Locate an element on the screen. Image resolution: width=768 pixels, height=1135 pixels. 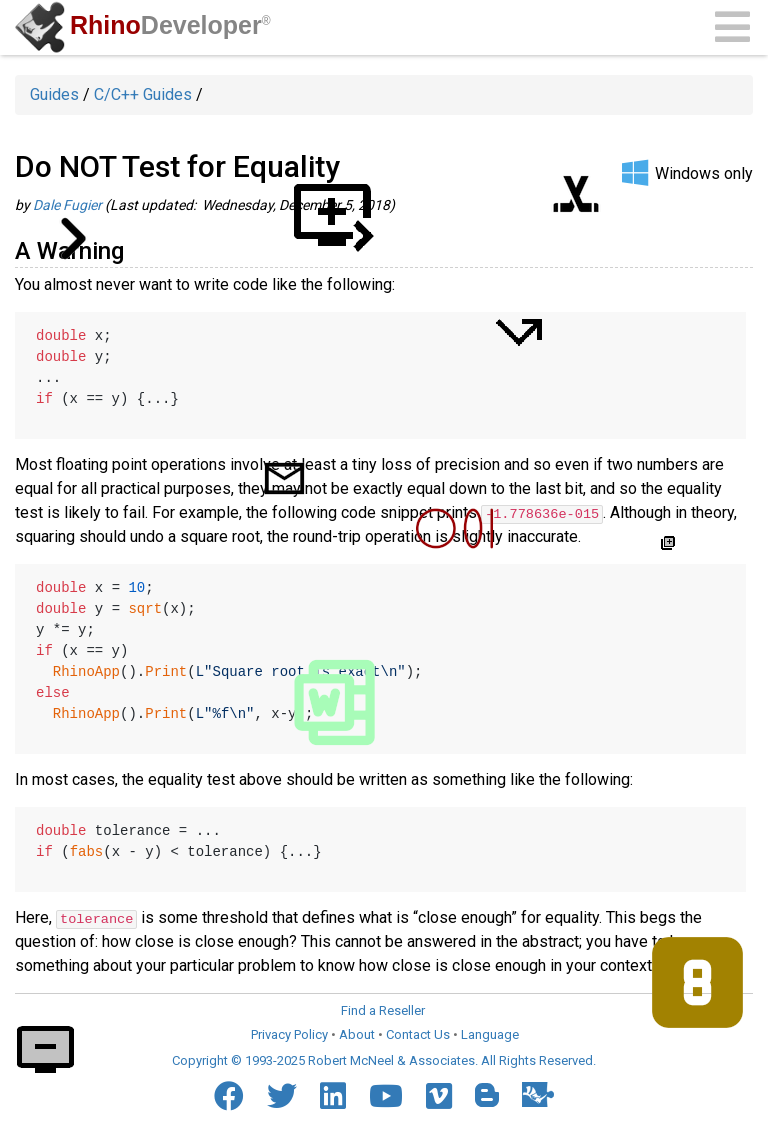
open your email inbox is located at coordinates (284, 478).